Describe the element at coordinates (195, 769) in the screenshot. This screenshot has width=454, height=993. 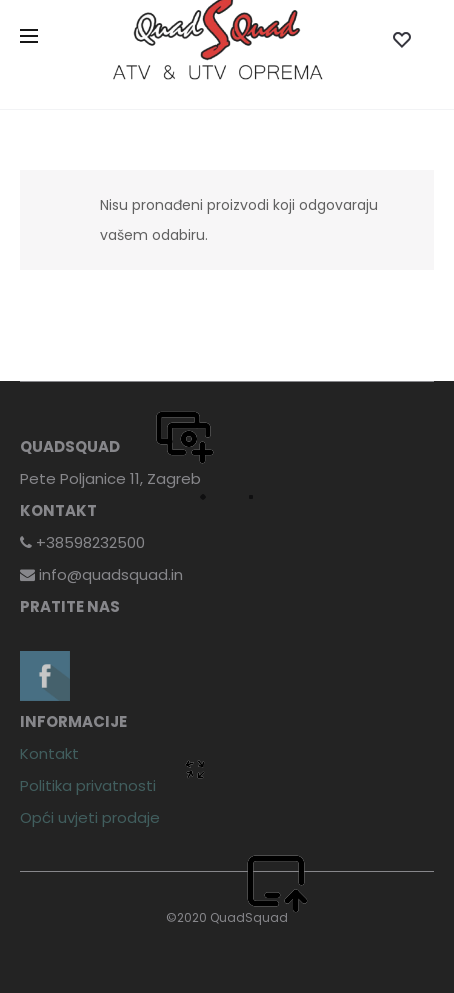
I see `shuffle or randomize content` at that location.